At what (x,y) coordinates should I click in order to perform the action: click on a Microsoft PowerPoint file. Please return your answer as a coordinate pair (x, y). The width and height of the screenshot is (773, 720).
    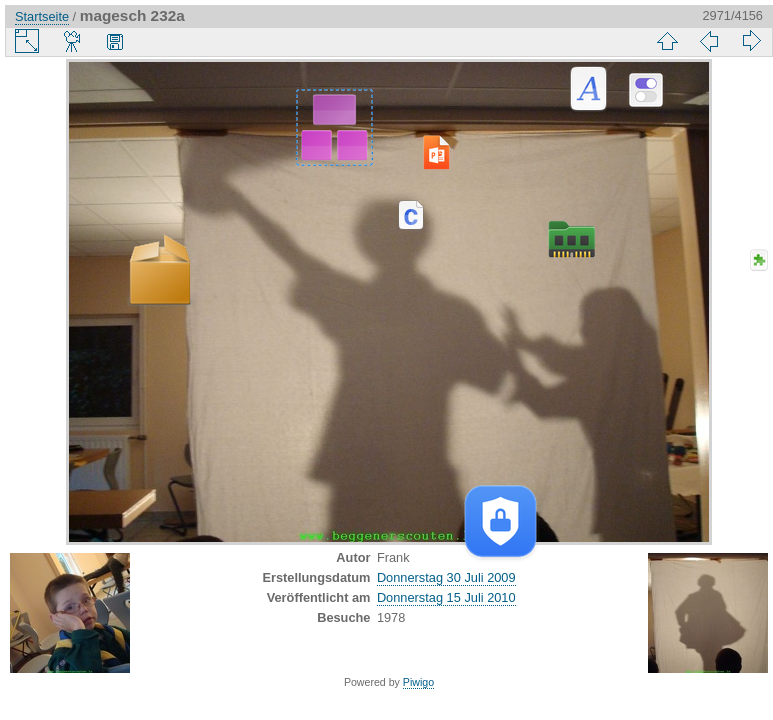
    Looking at the image, I should click on (436, 152).